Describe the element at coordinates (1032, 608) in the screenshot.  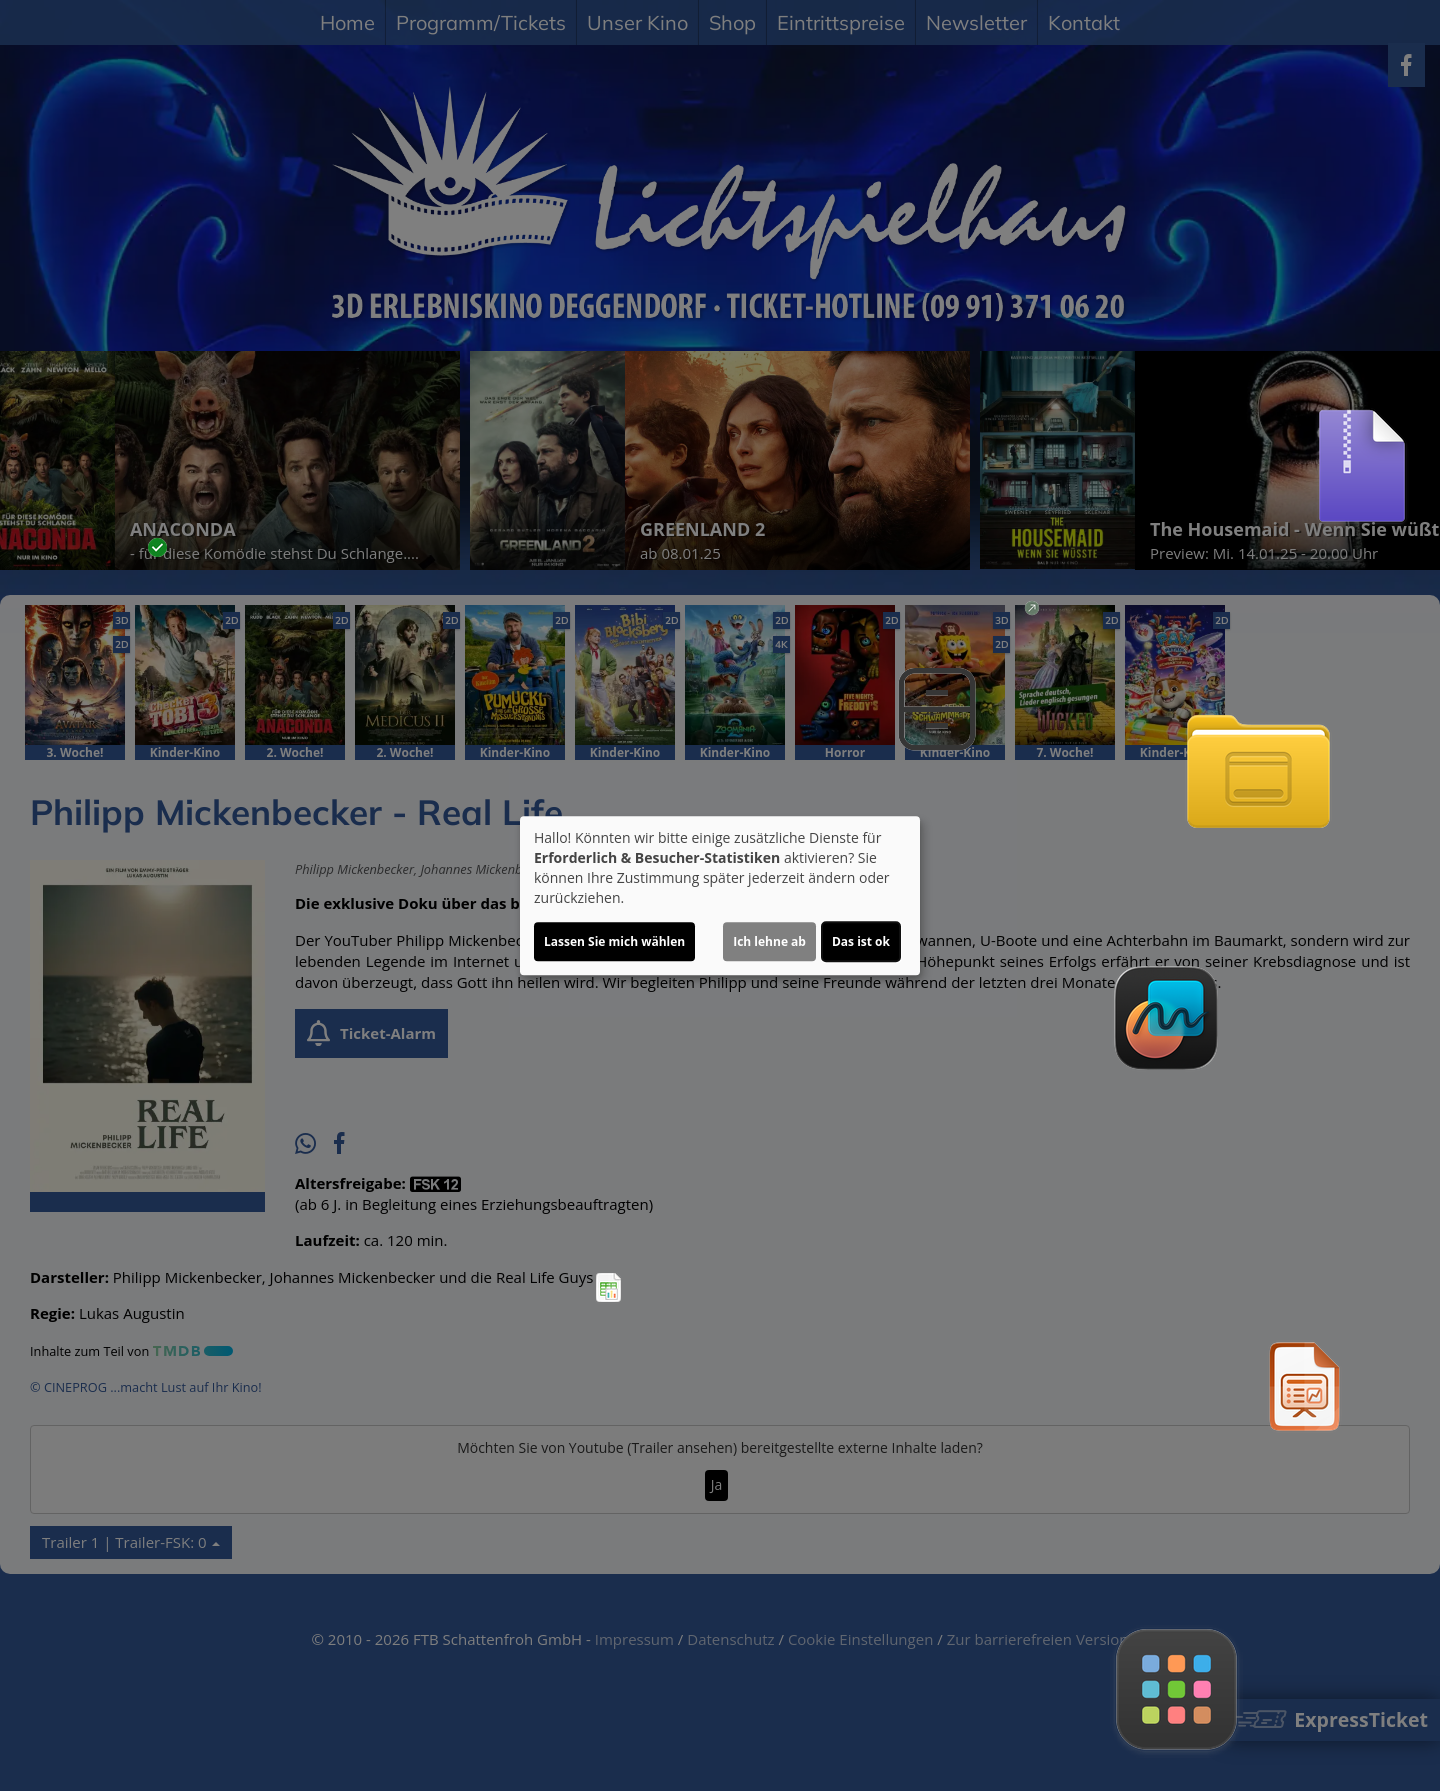
I see `indicates a symbolic link or shortcut to another file` at that location.